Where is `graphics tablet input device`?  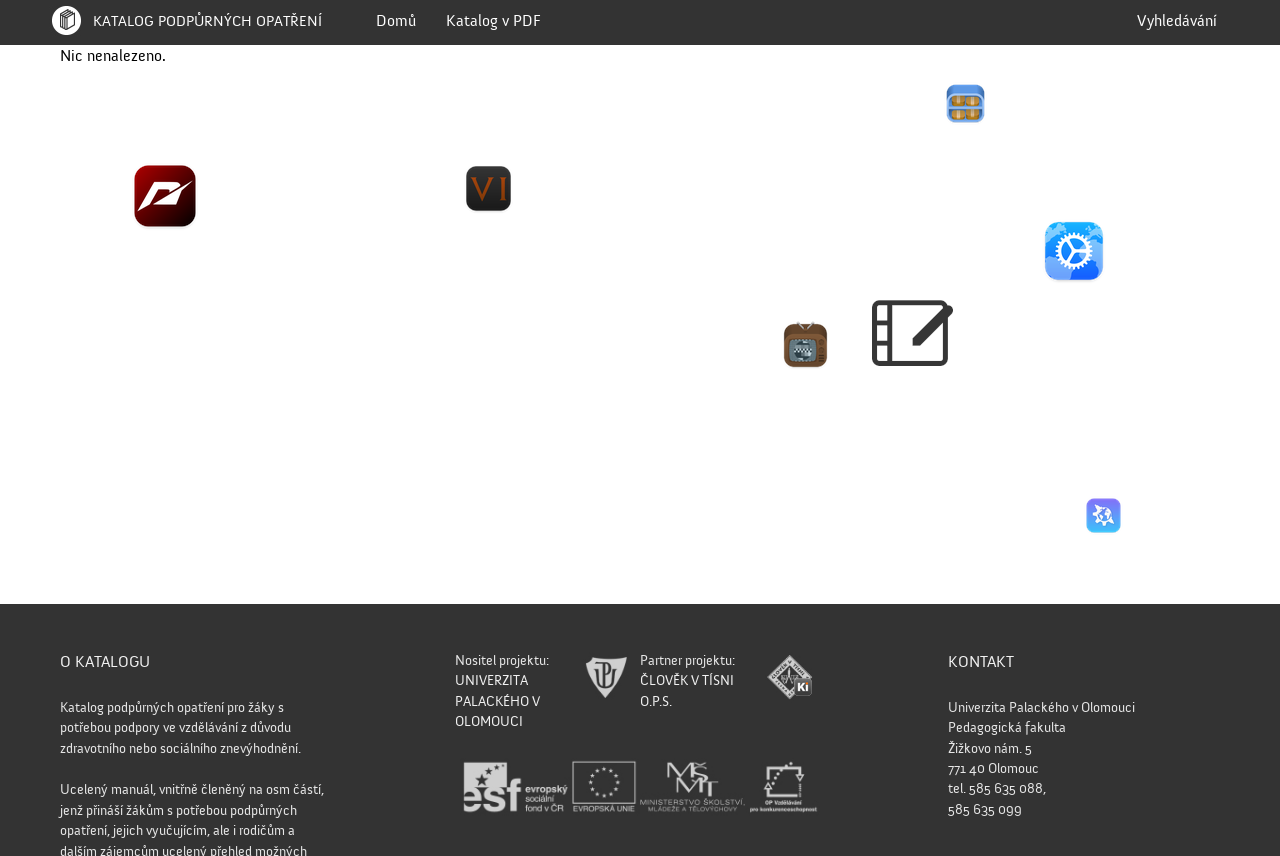 graphics tablet input device is located at coordinates (912, 330).